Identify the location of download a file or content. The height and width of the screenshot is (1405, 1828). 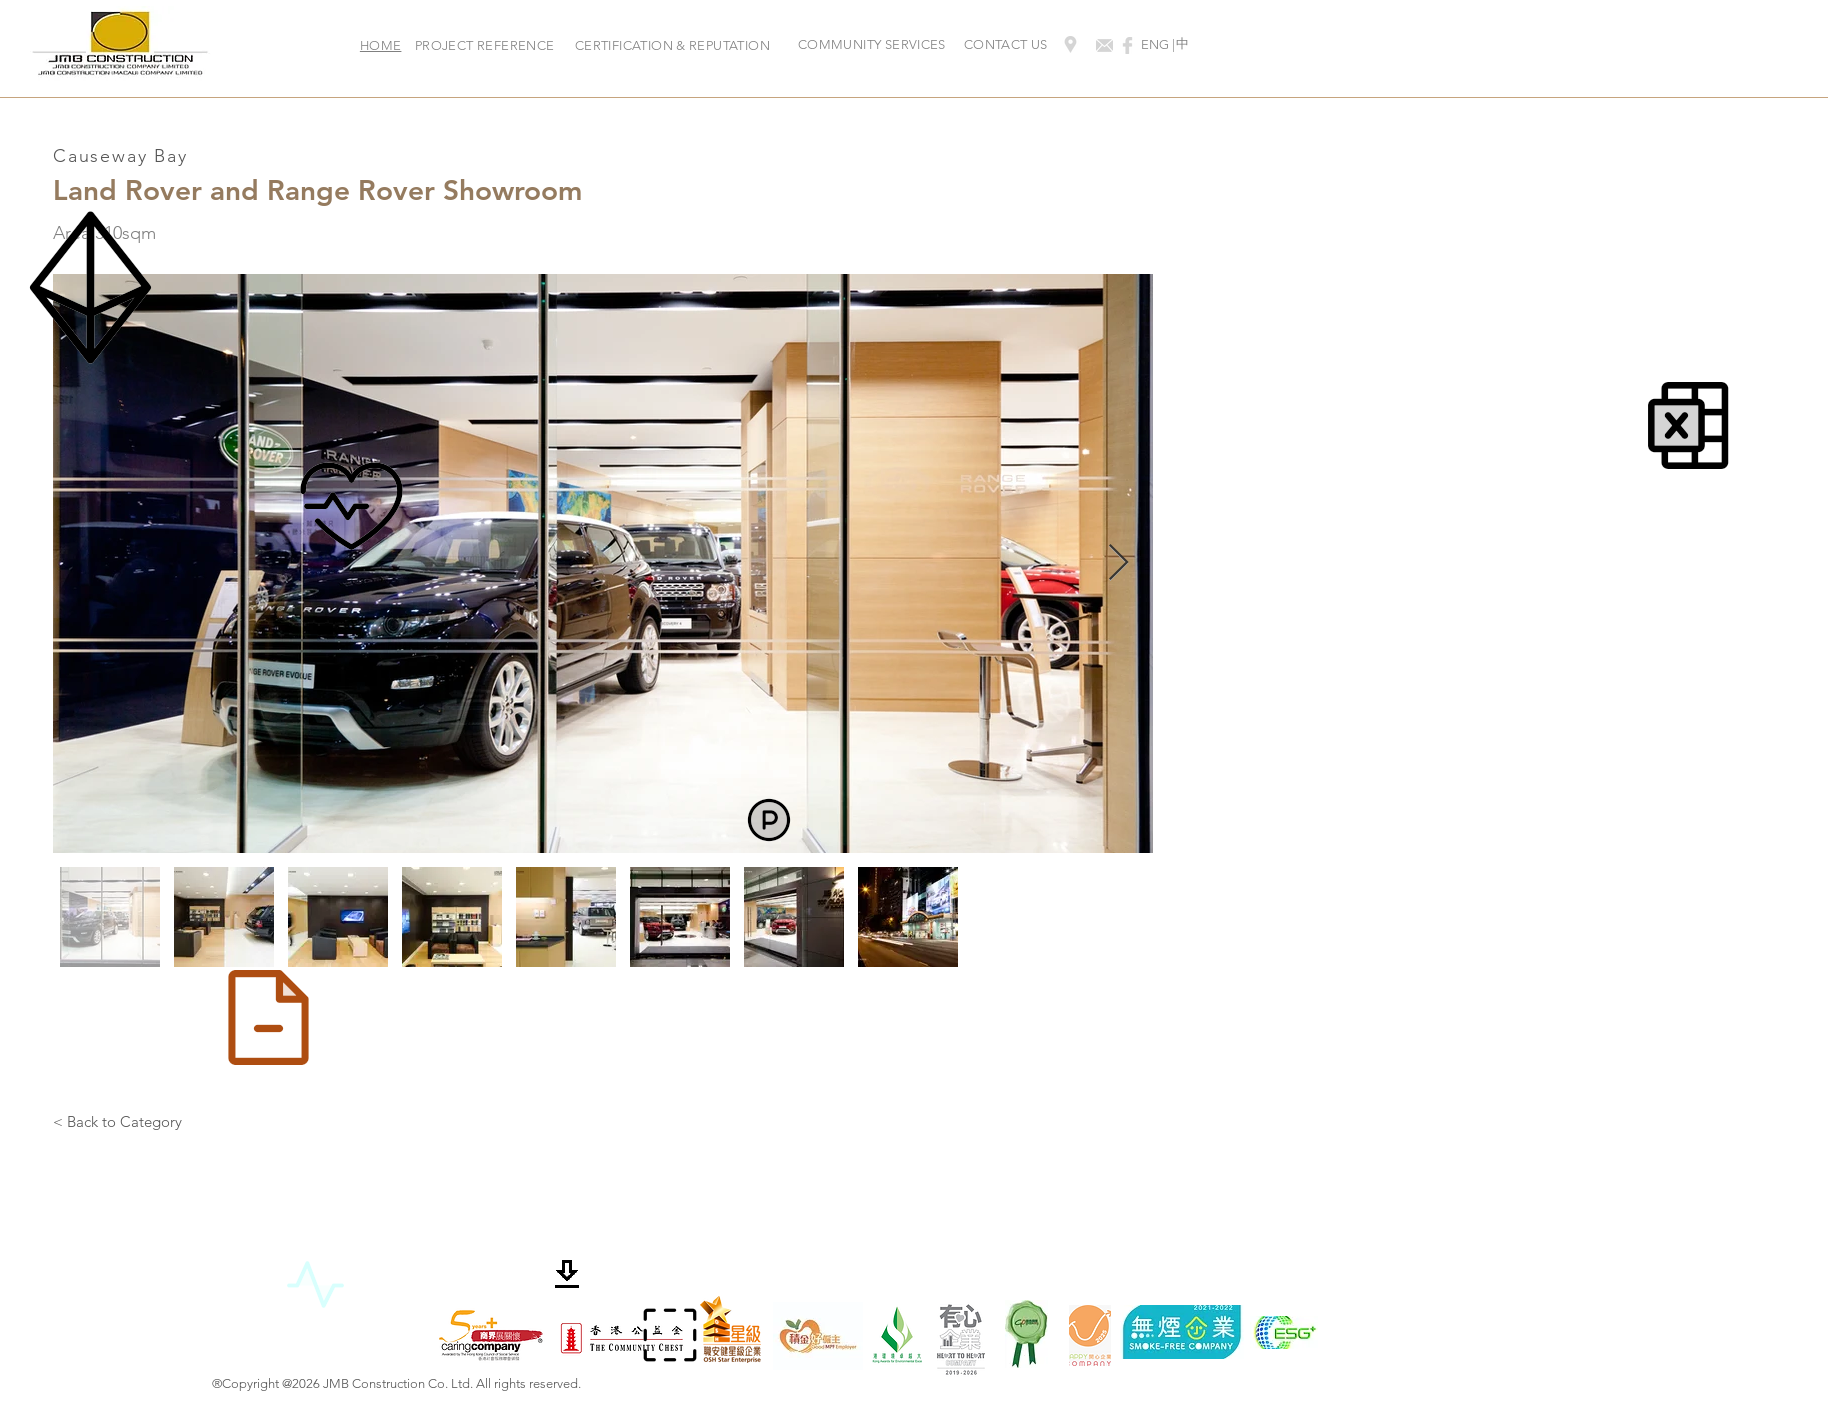
(567, 1275).